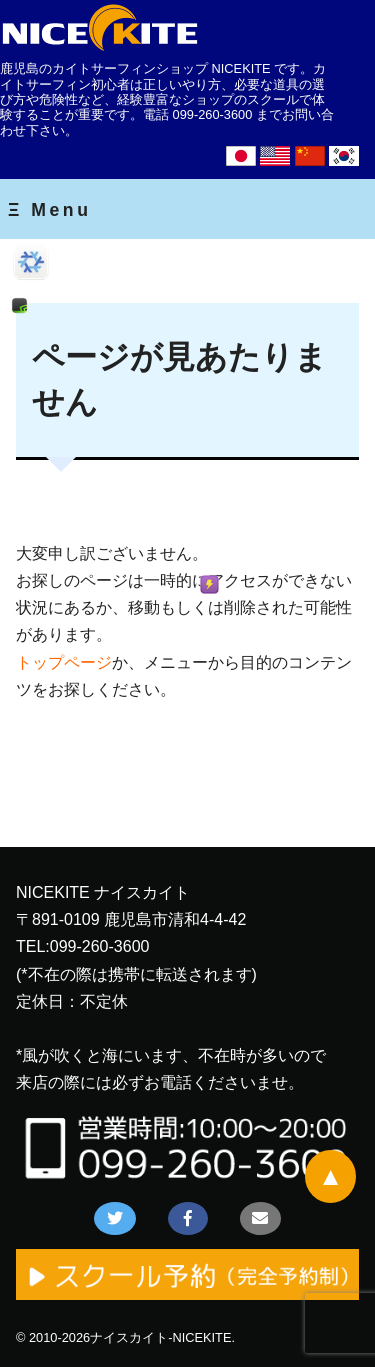  I want to click on open nvidia app, so click(19, 305).